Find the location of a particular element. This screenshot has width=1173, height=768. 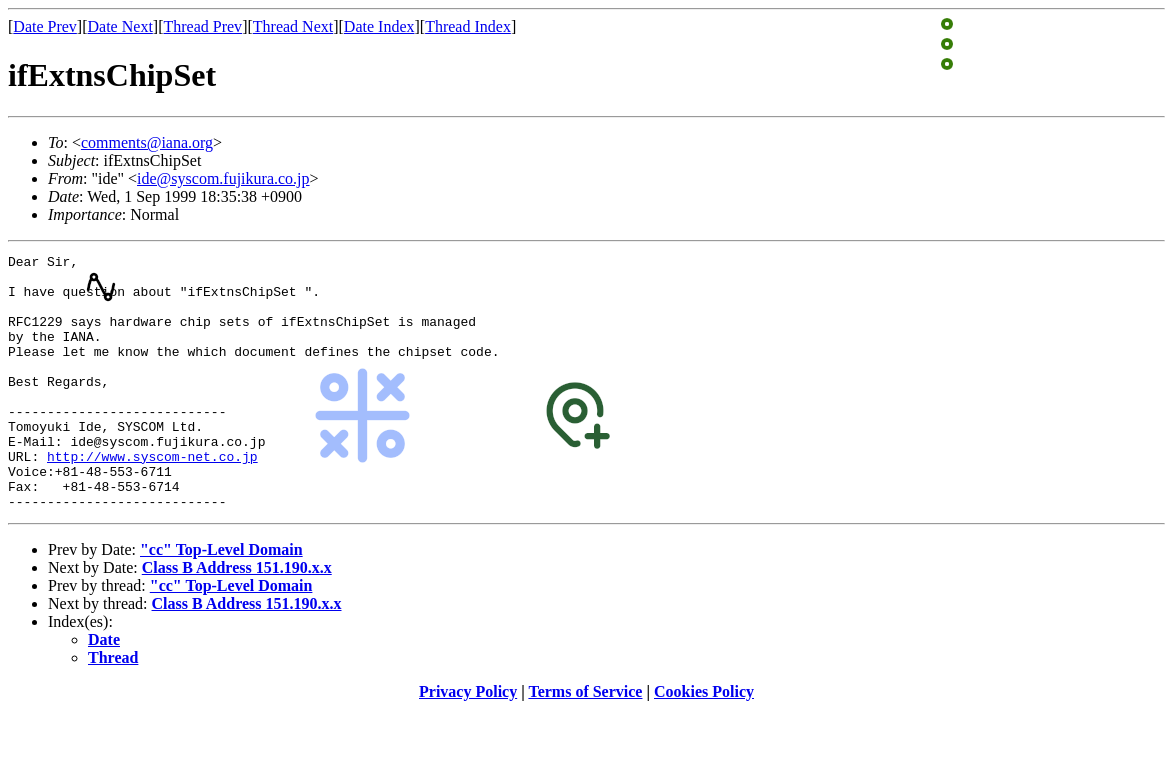

add a new location pin is located at coordinates (575, 414).